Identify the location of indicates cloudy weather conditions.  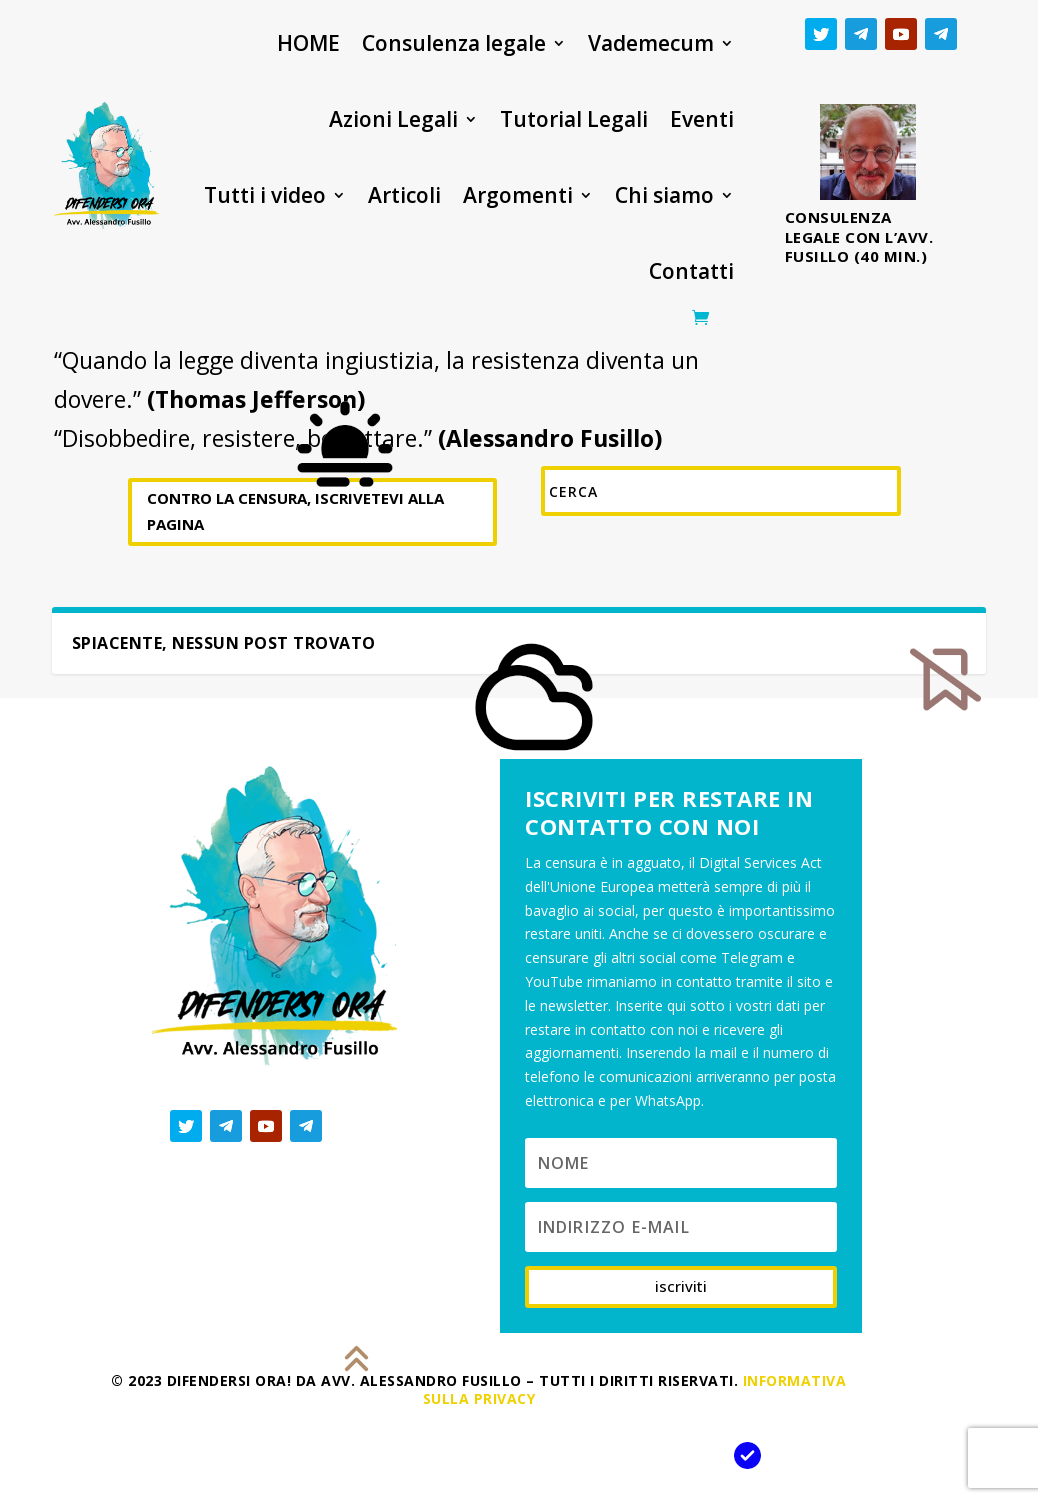
(534, 697).